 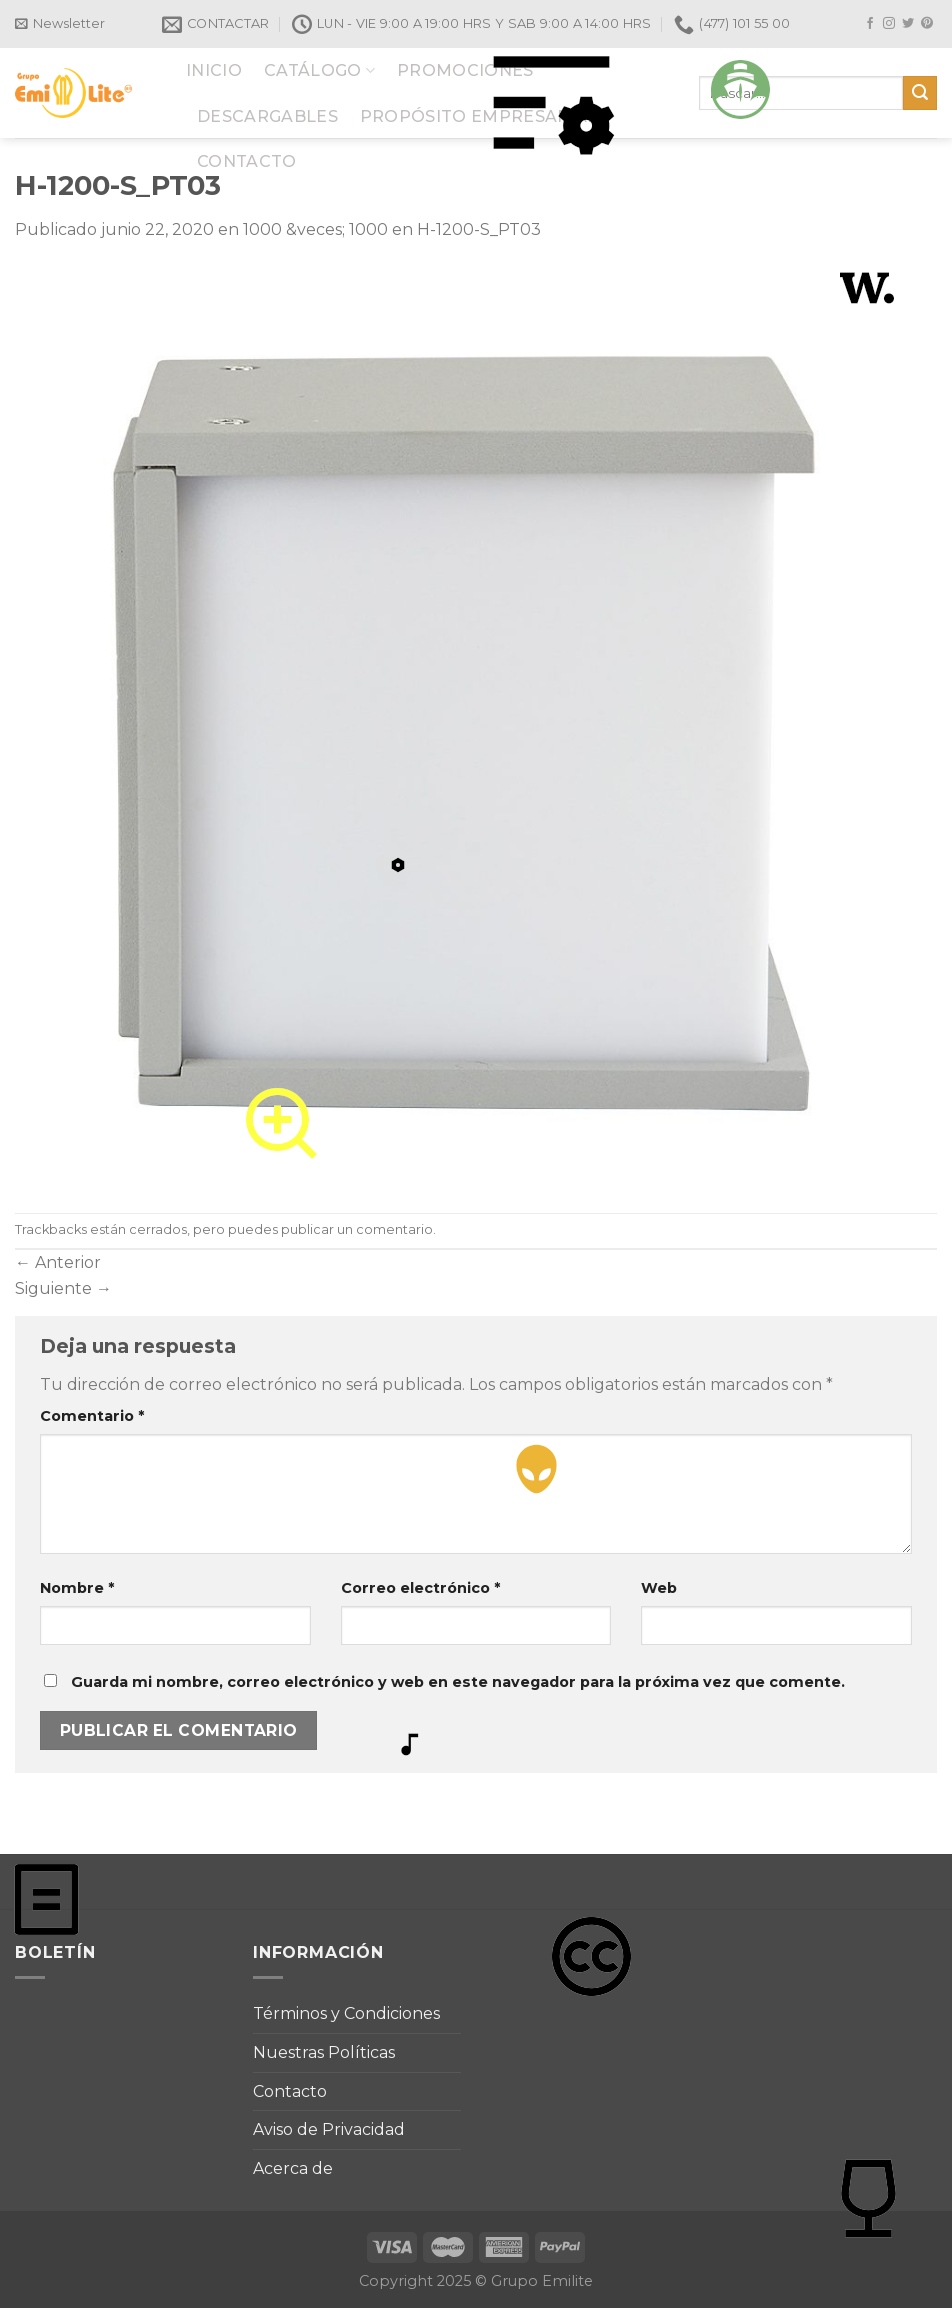 I want to click on access music library or player, so click(x=408, y=1744).